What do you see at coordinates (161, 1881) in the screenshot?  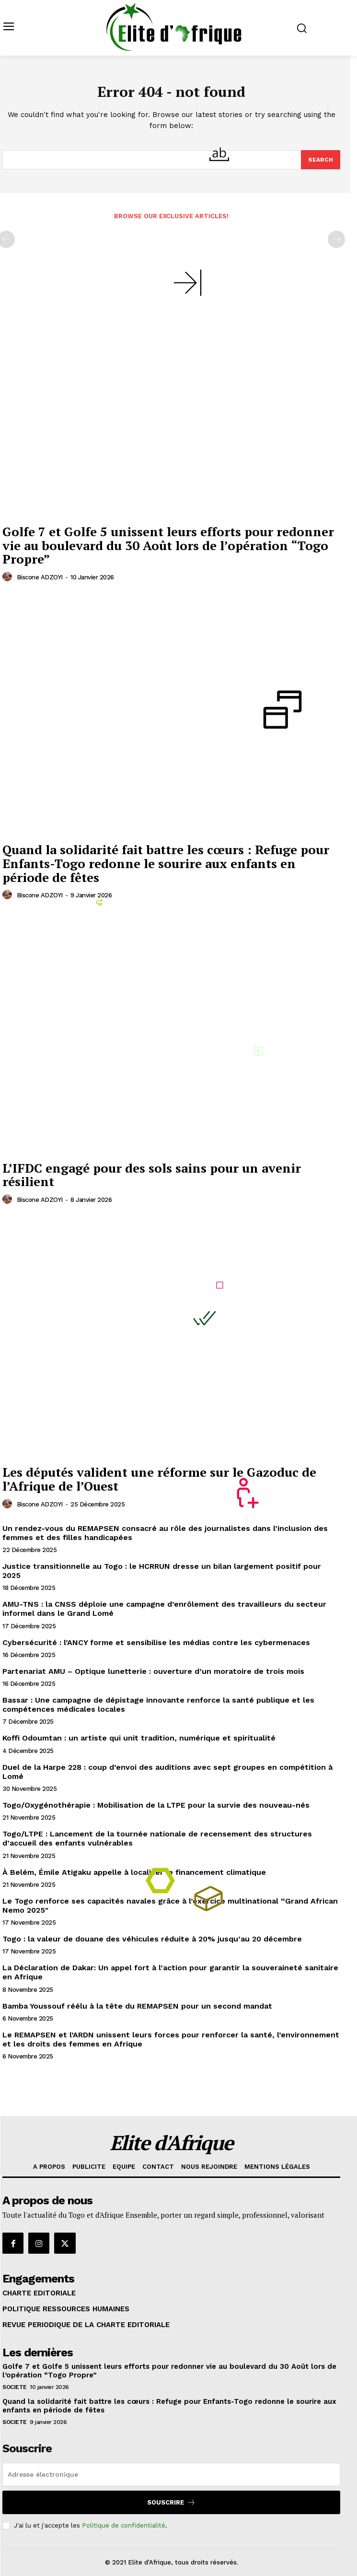 I see `unverified data breakpoint in debug mode` at bounding box center [161, 1881].